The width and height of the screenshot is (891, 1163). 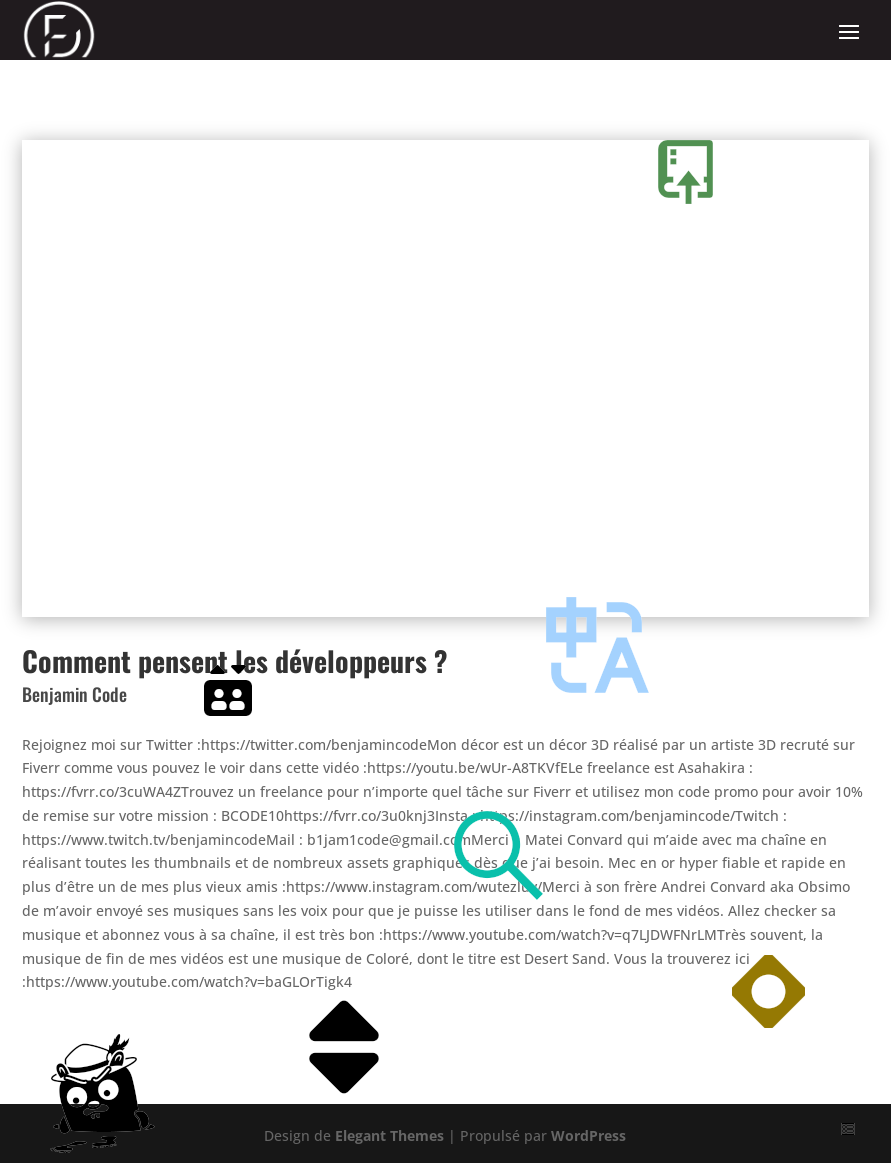 What do you see at coordinates (344, 1047) in the screenshot?
I see `sort items in no particular order` at bounding box center [344, 1047].